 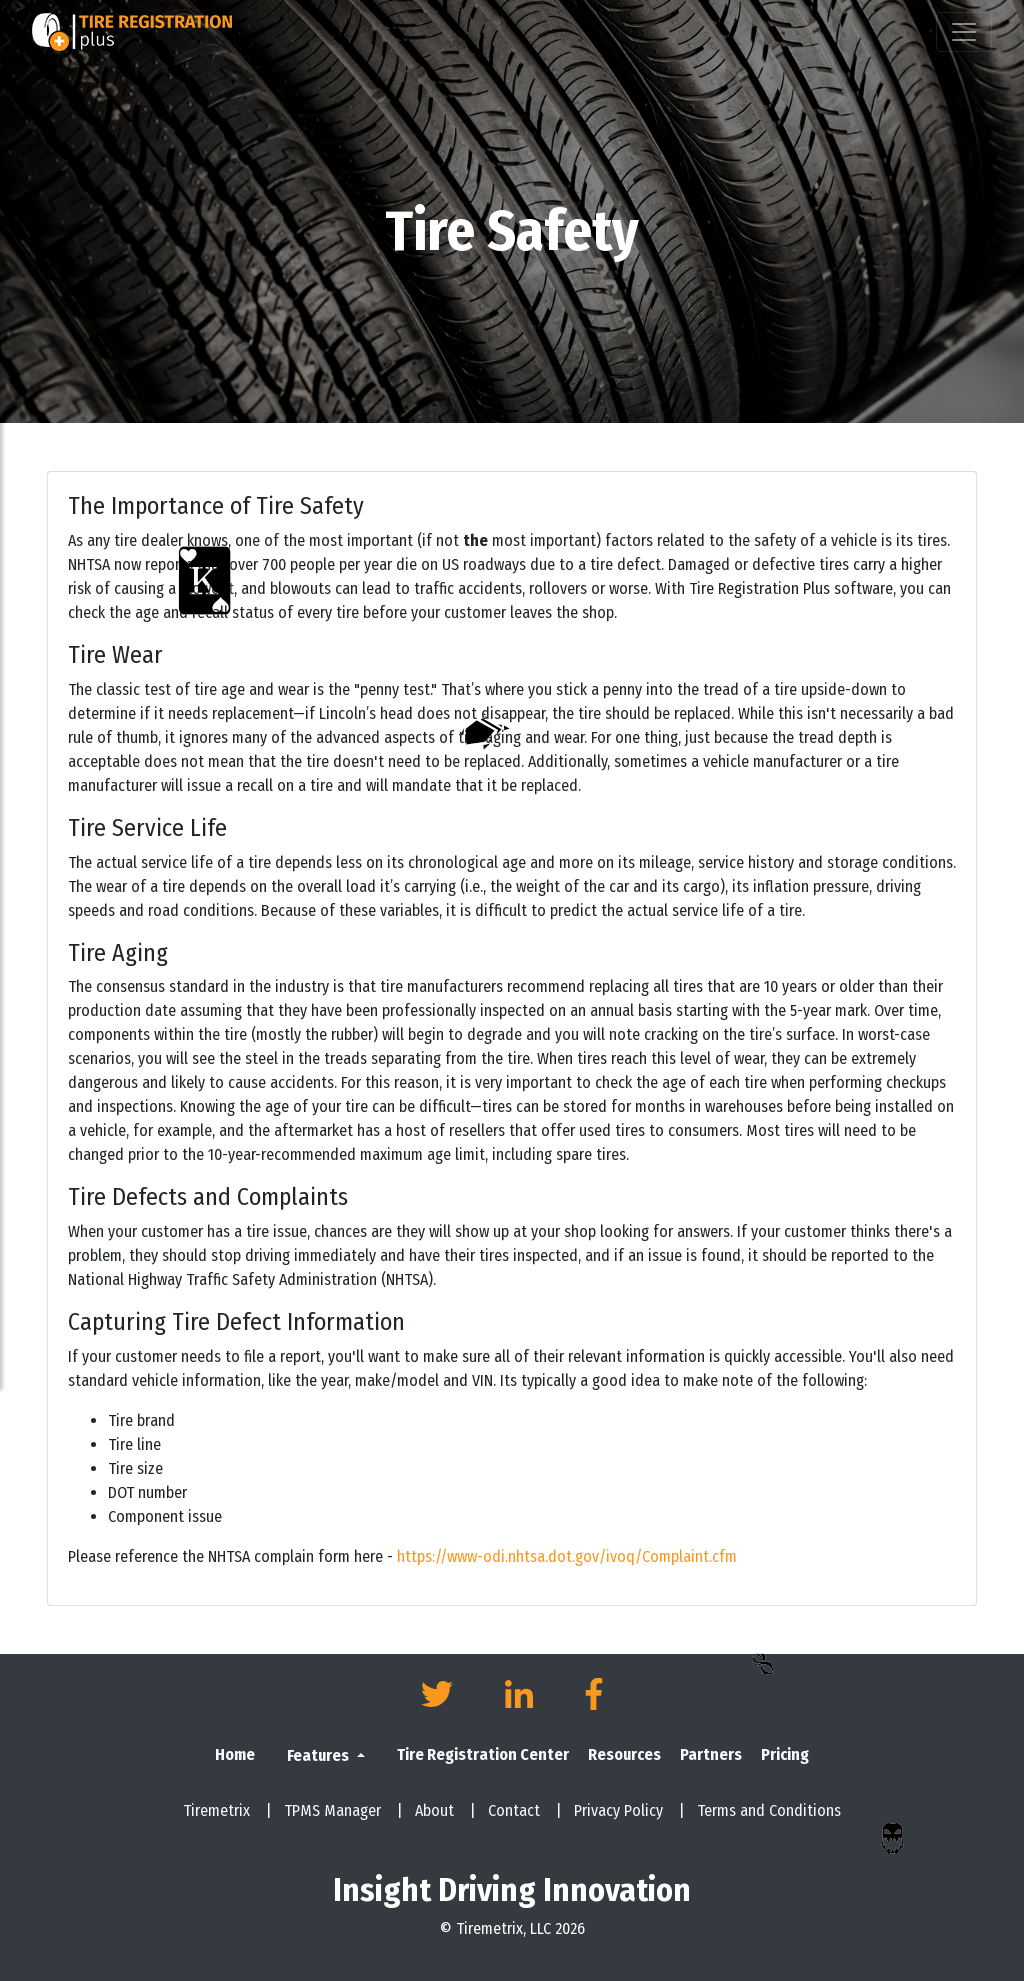 What do you see at coordinates (484, 731) in the screenshot?
I see `access origami or paper craft tutorials` at bounding box center [484, 731].